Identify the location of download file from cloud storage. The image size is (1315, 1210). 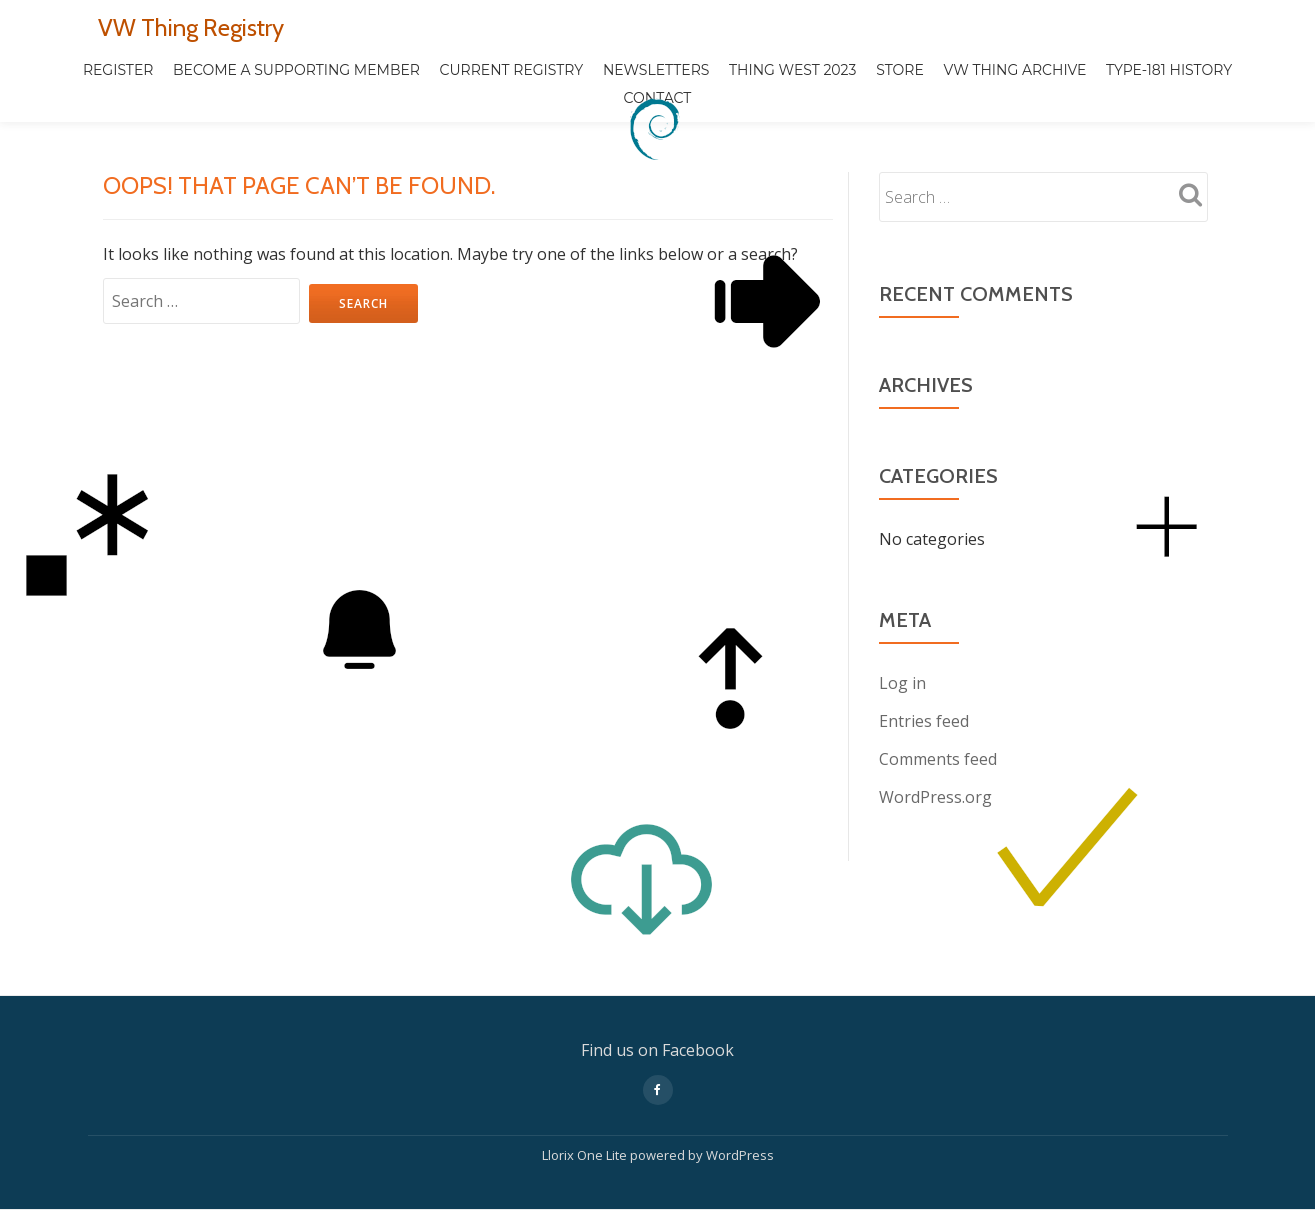
(641, 874).